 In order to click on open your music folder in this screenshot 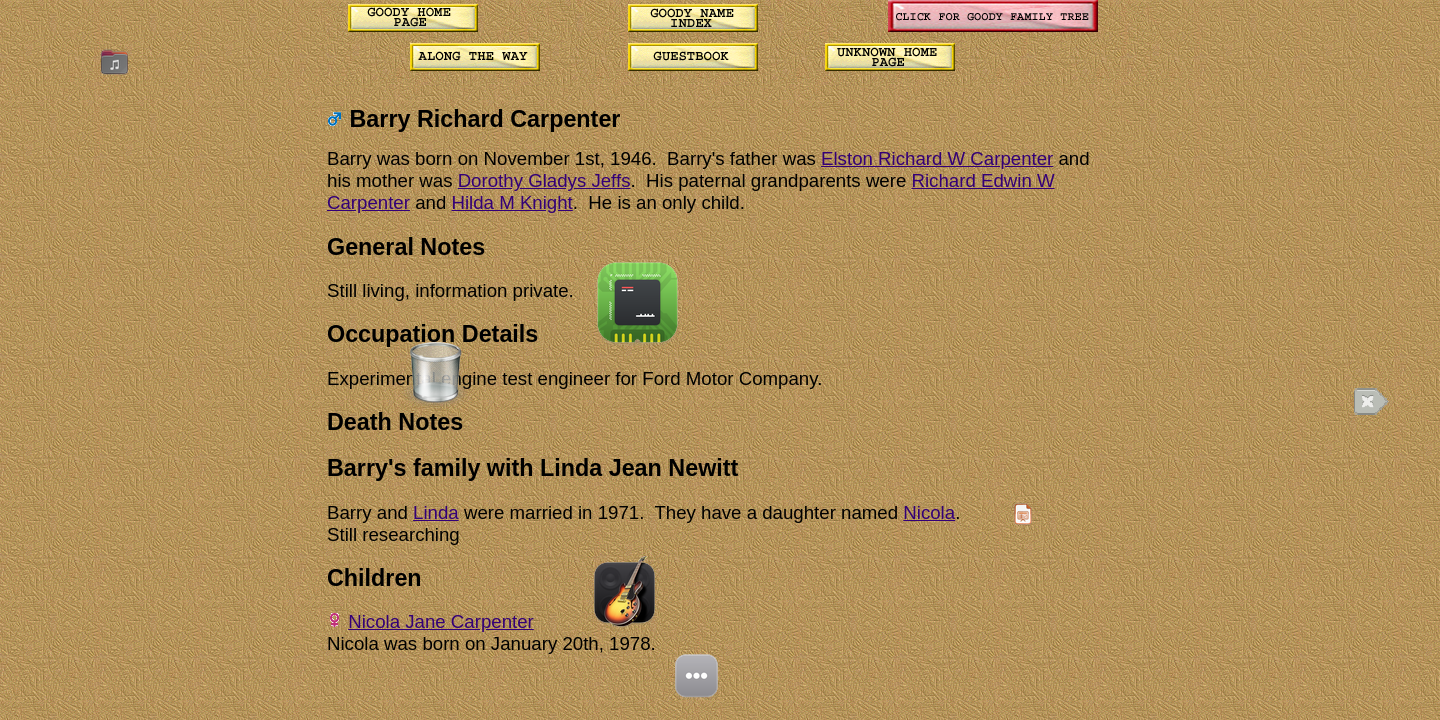, I will do `click(114, 61)`.